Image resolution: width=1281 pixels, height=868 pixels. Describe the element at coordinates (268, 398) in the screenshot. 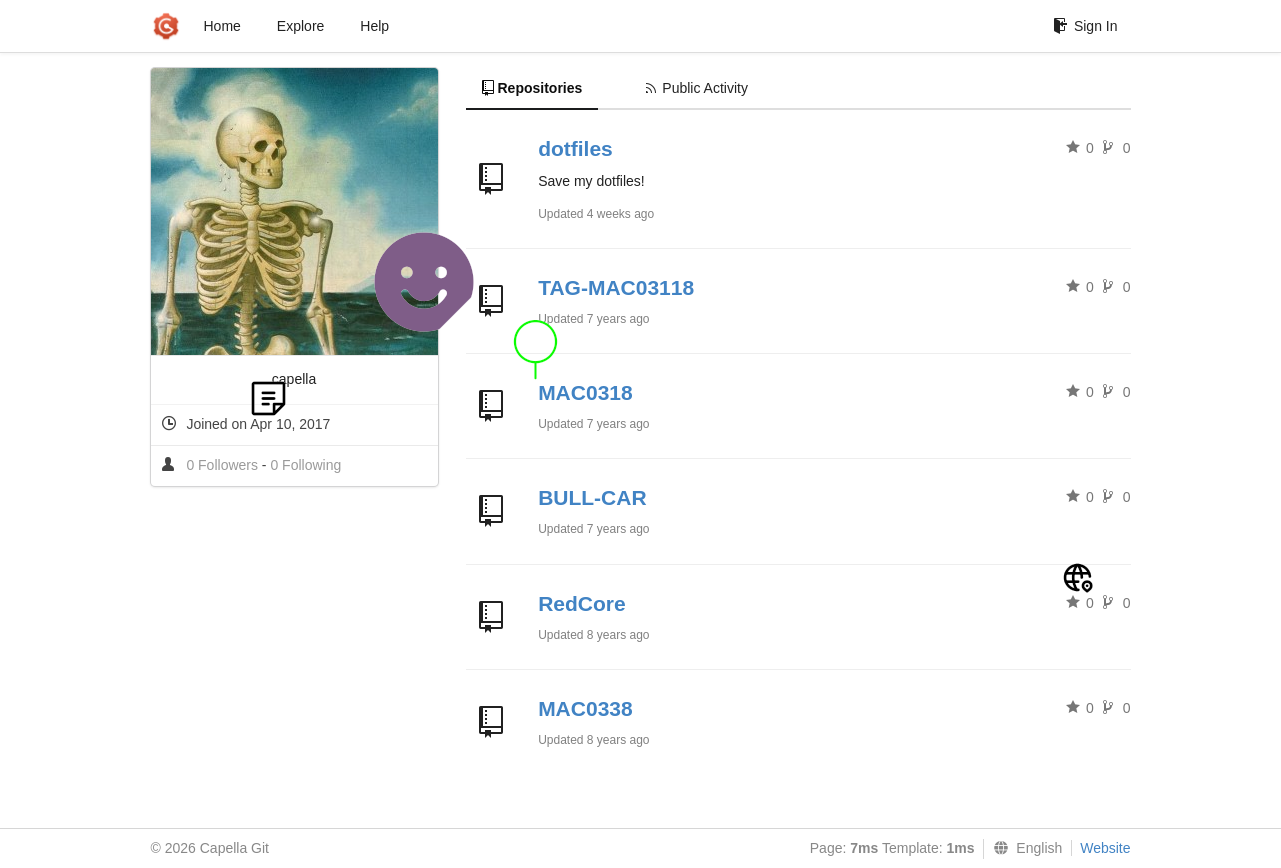

I see `create a new note` at that location.